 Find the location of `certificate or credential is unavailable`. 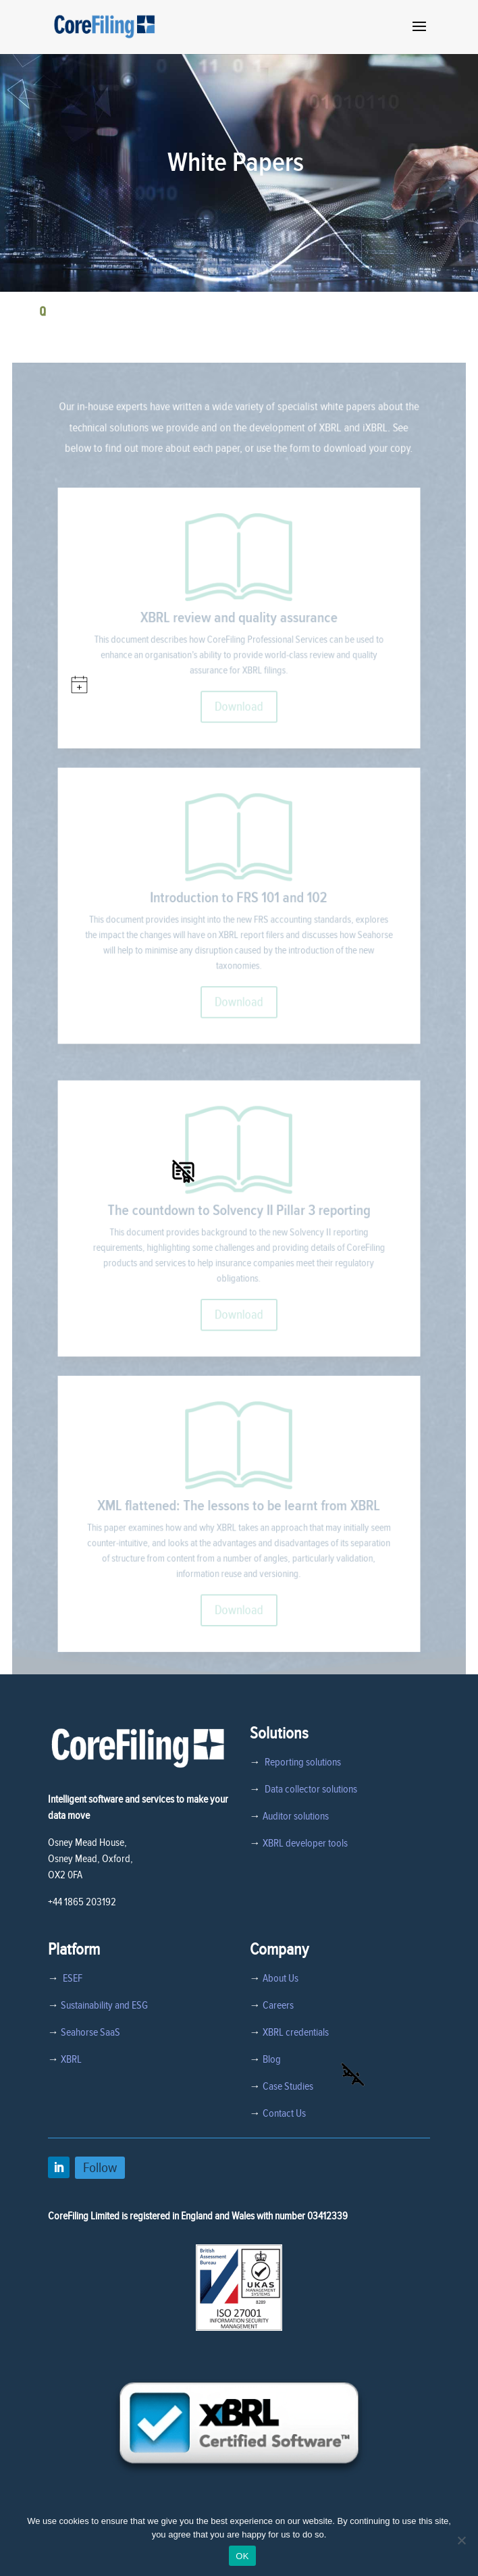

certificate or credential is unavailable is located at coordinates (183, 1170).